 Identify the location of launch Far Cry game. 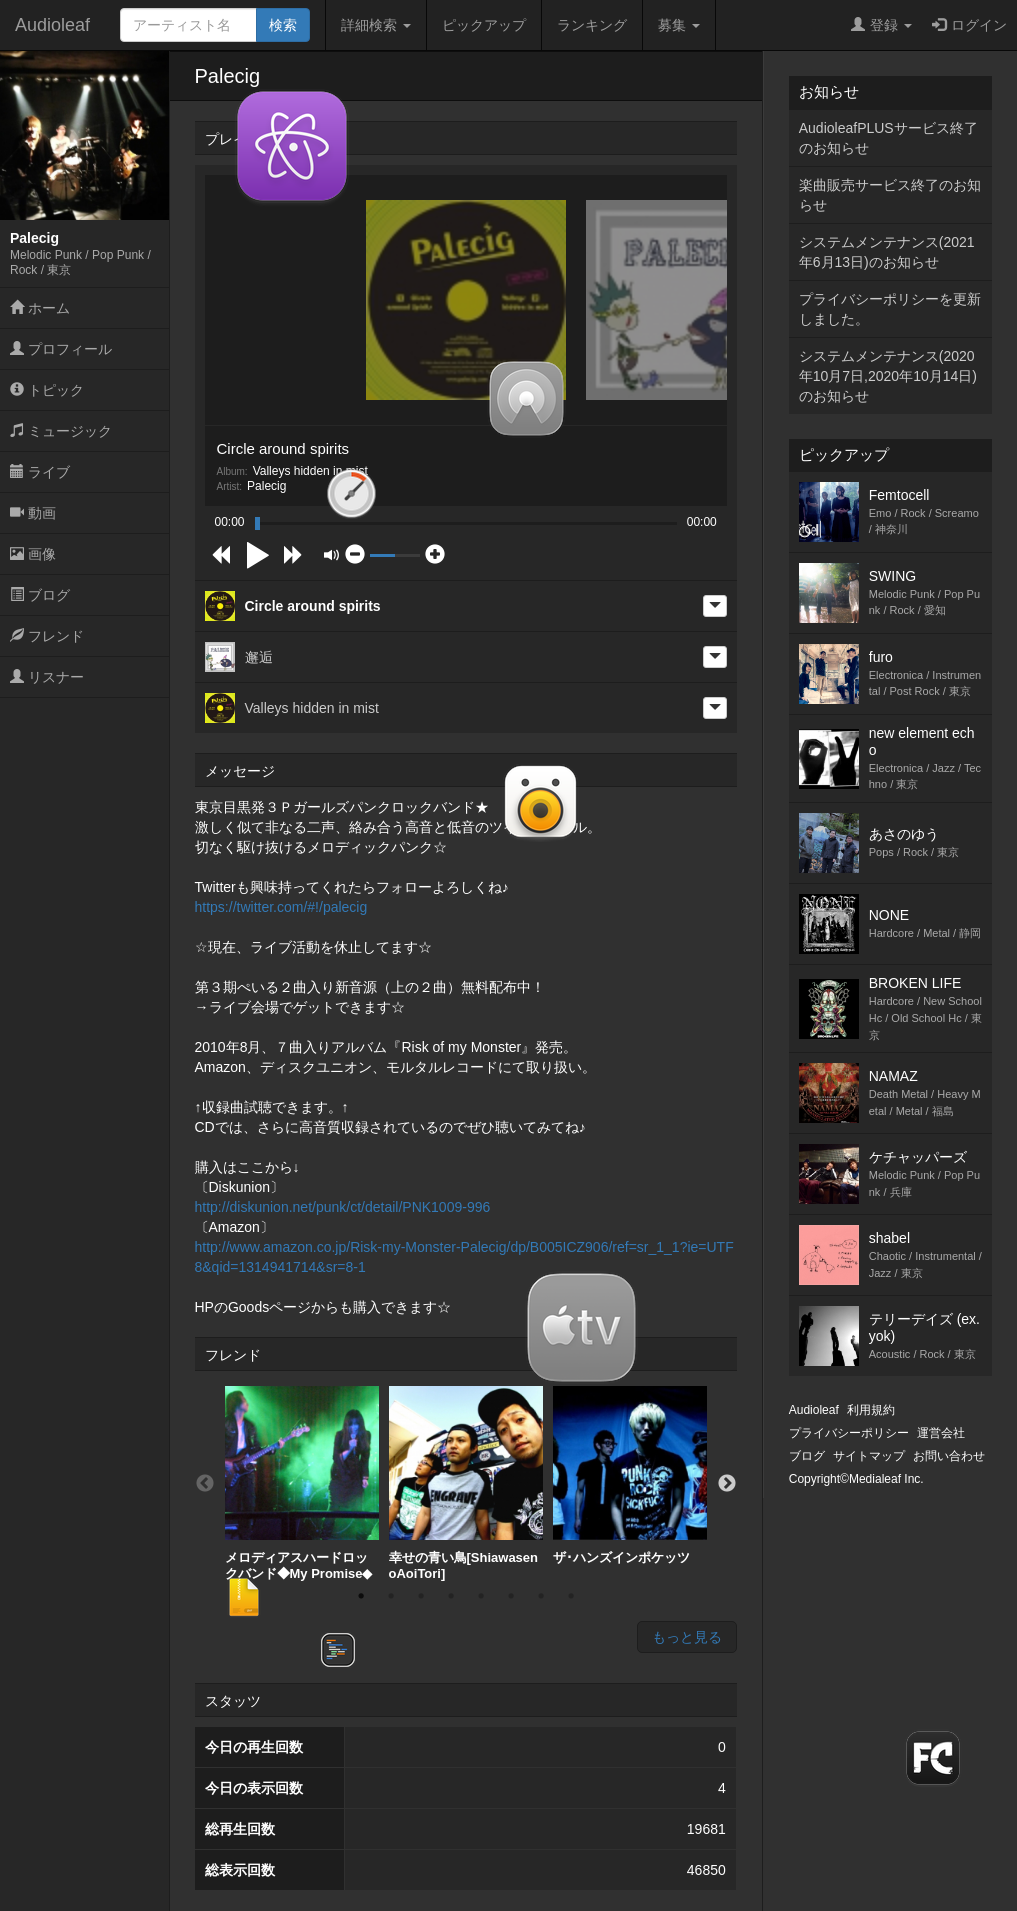
(933, 1758).